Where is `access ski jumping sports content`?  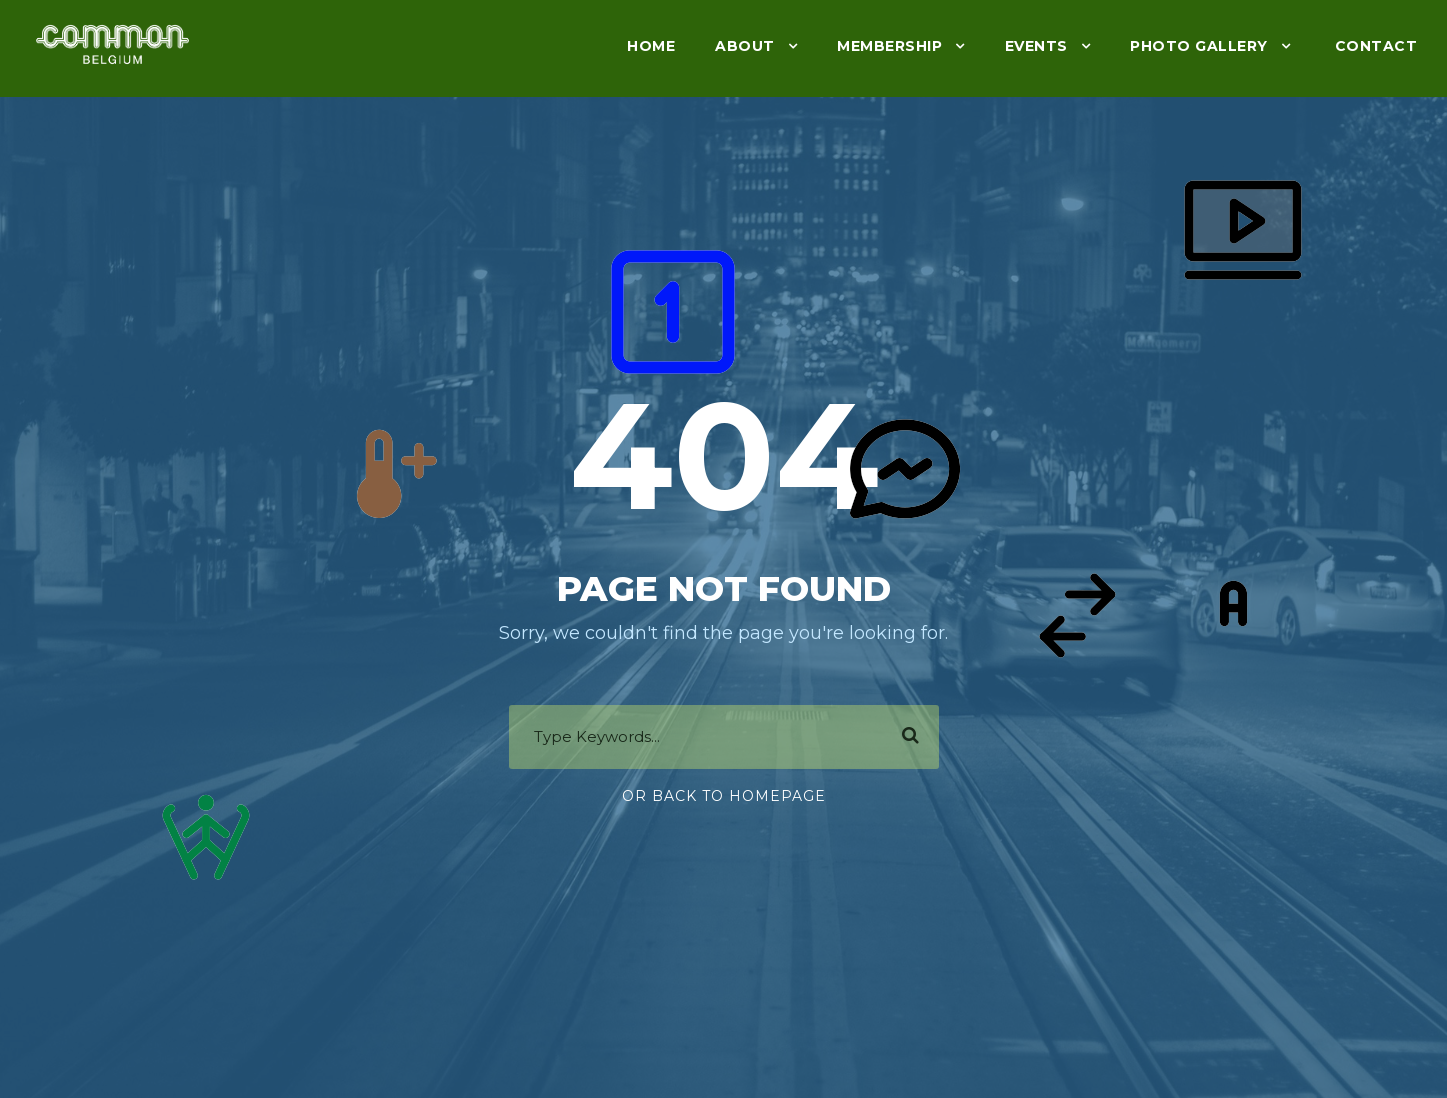 access ski jumping sports content is located at coordinates (206, 838).